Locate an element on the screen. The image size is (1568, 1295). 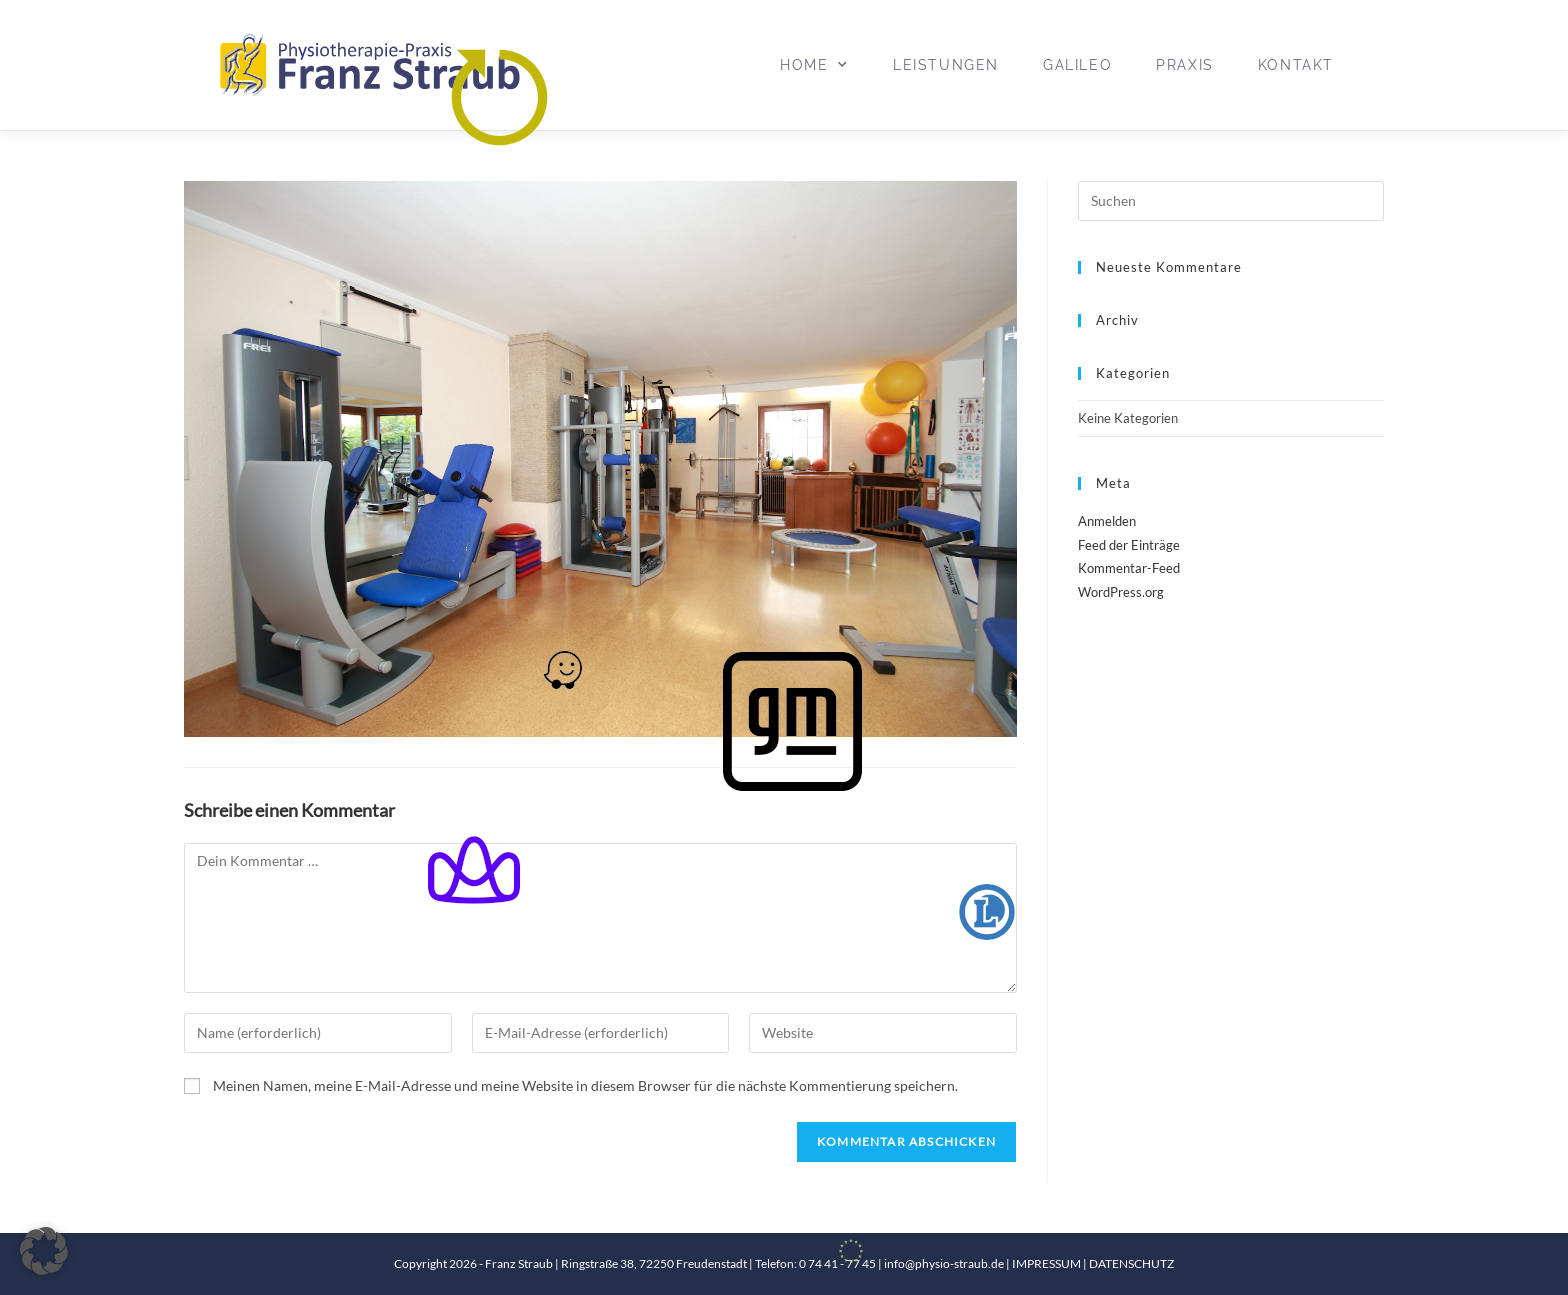
reset or refresh to original state is located at coordinates (499, 97).